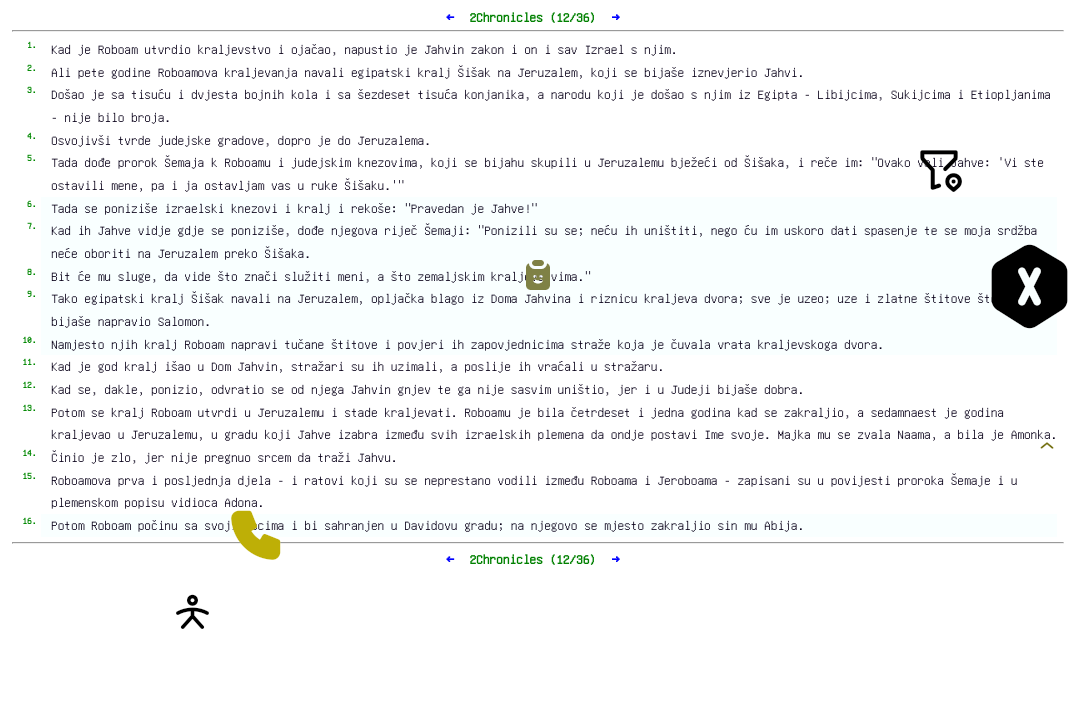  What do you see at coordinates (1029, 286) in the screenshot?
I see `close or cancel action` at bounding box center [1029, 286].